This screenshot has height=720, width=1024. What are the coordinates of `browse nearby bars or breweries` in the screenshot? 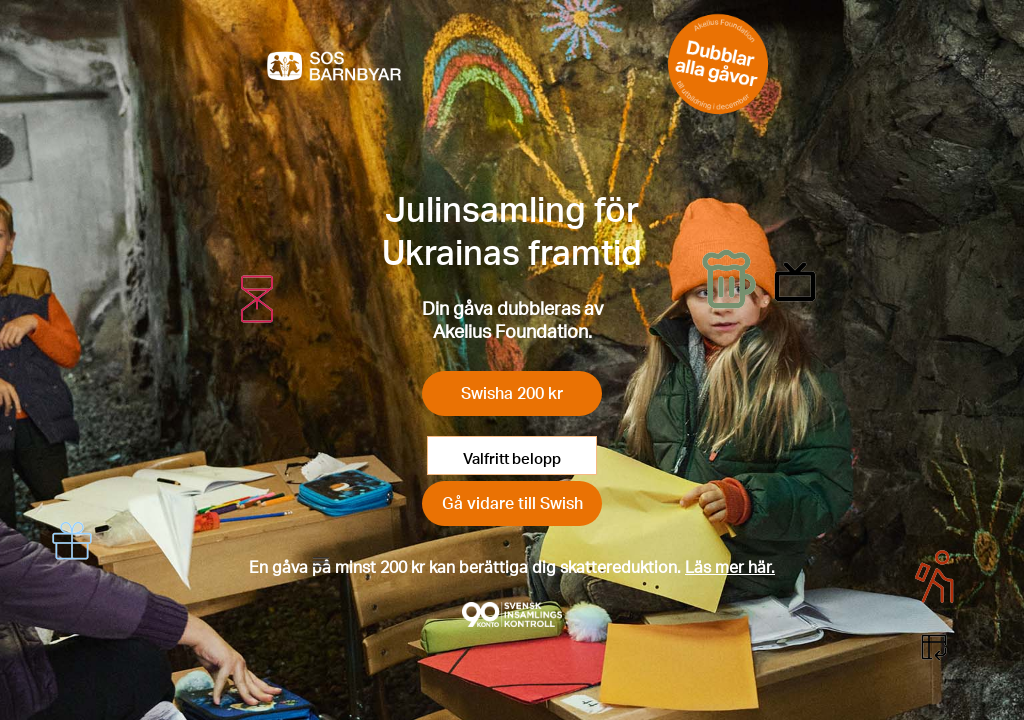 It's located at (729, 279).